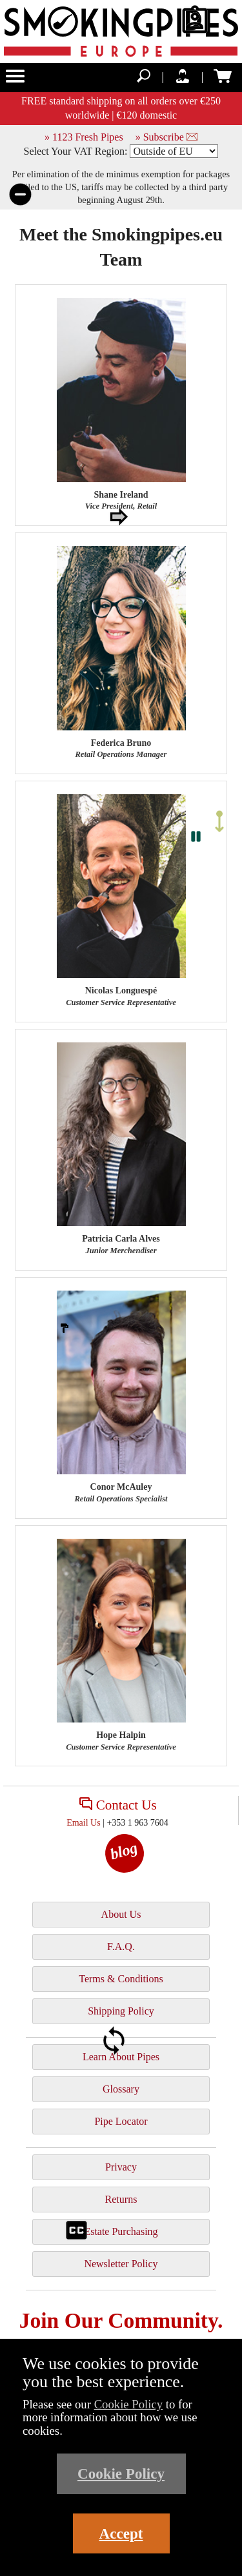  I want to click on apply formatting style to selected content, so click(64, 1328).